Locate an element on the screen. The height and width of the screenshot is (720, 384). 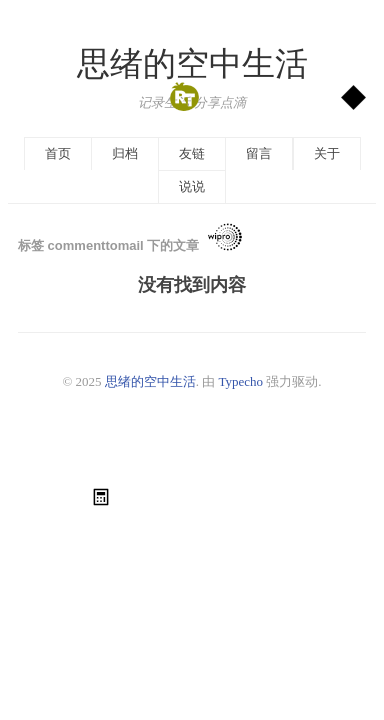
open calculator app is located at coordinates (101, 497).